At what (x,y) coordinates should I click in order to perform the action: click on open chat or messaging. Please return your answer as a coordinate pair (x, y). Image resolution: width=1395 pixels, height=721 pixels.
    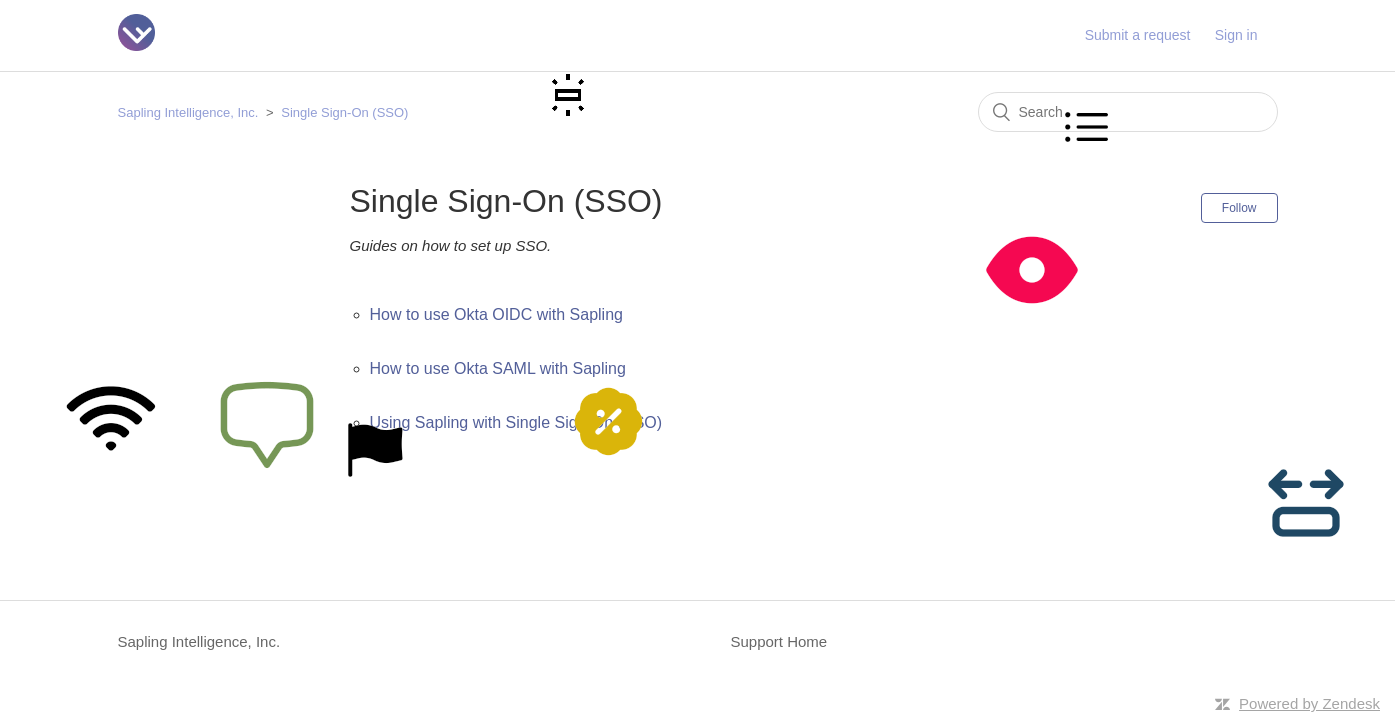
    Looking at the image, I should click on (267, 425).